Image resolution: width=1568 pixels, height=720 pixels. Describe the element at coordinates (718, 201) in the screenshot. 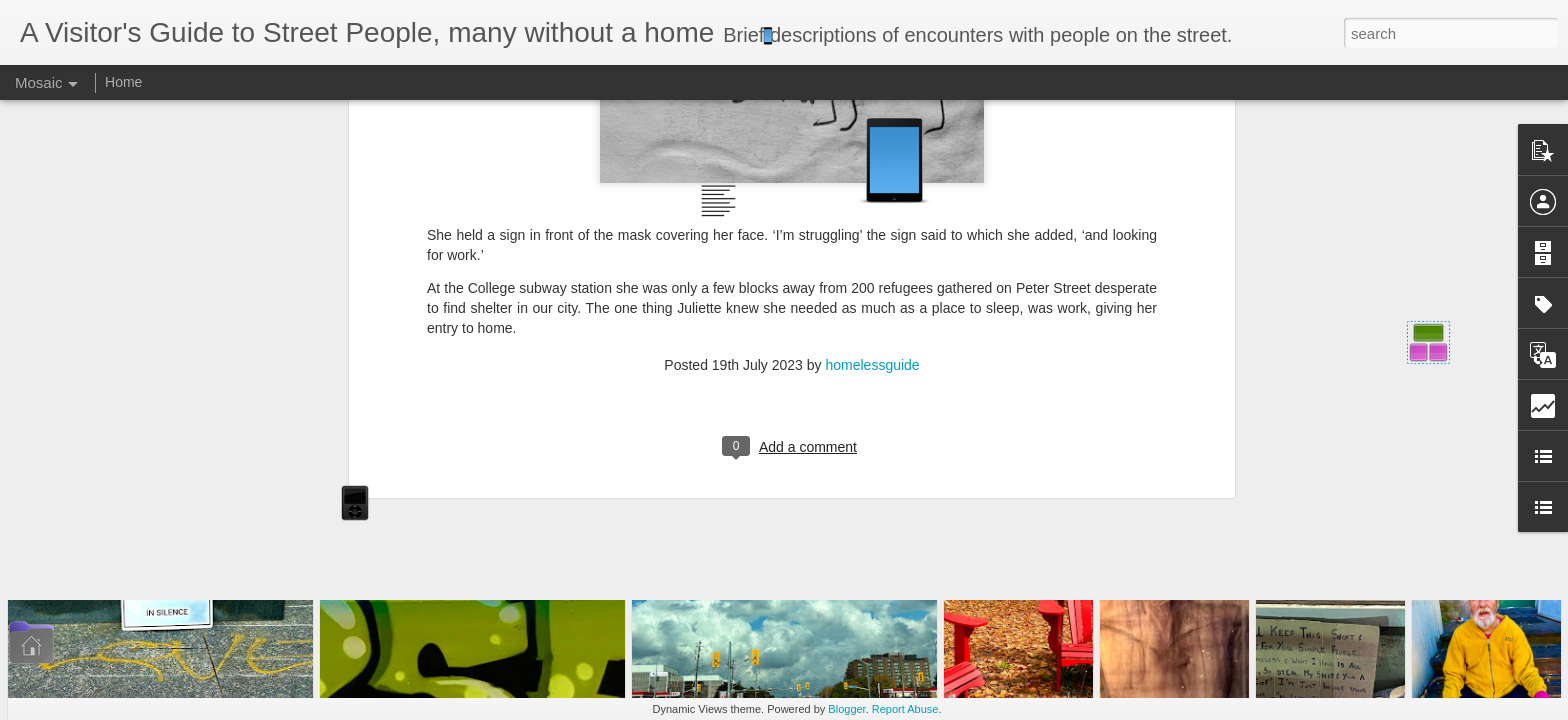

I see `align text to the left margin` at that location.